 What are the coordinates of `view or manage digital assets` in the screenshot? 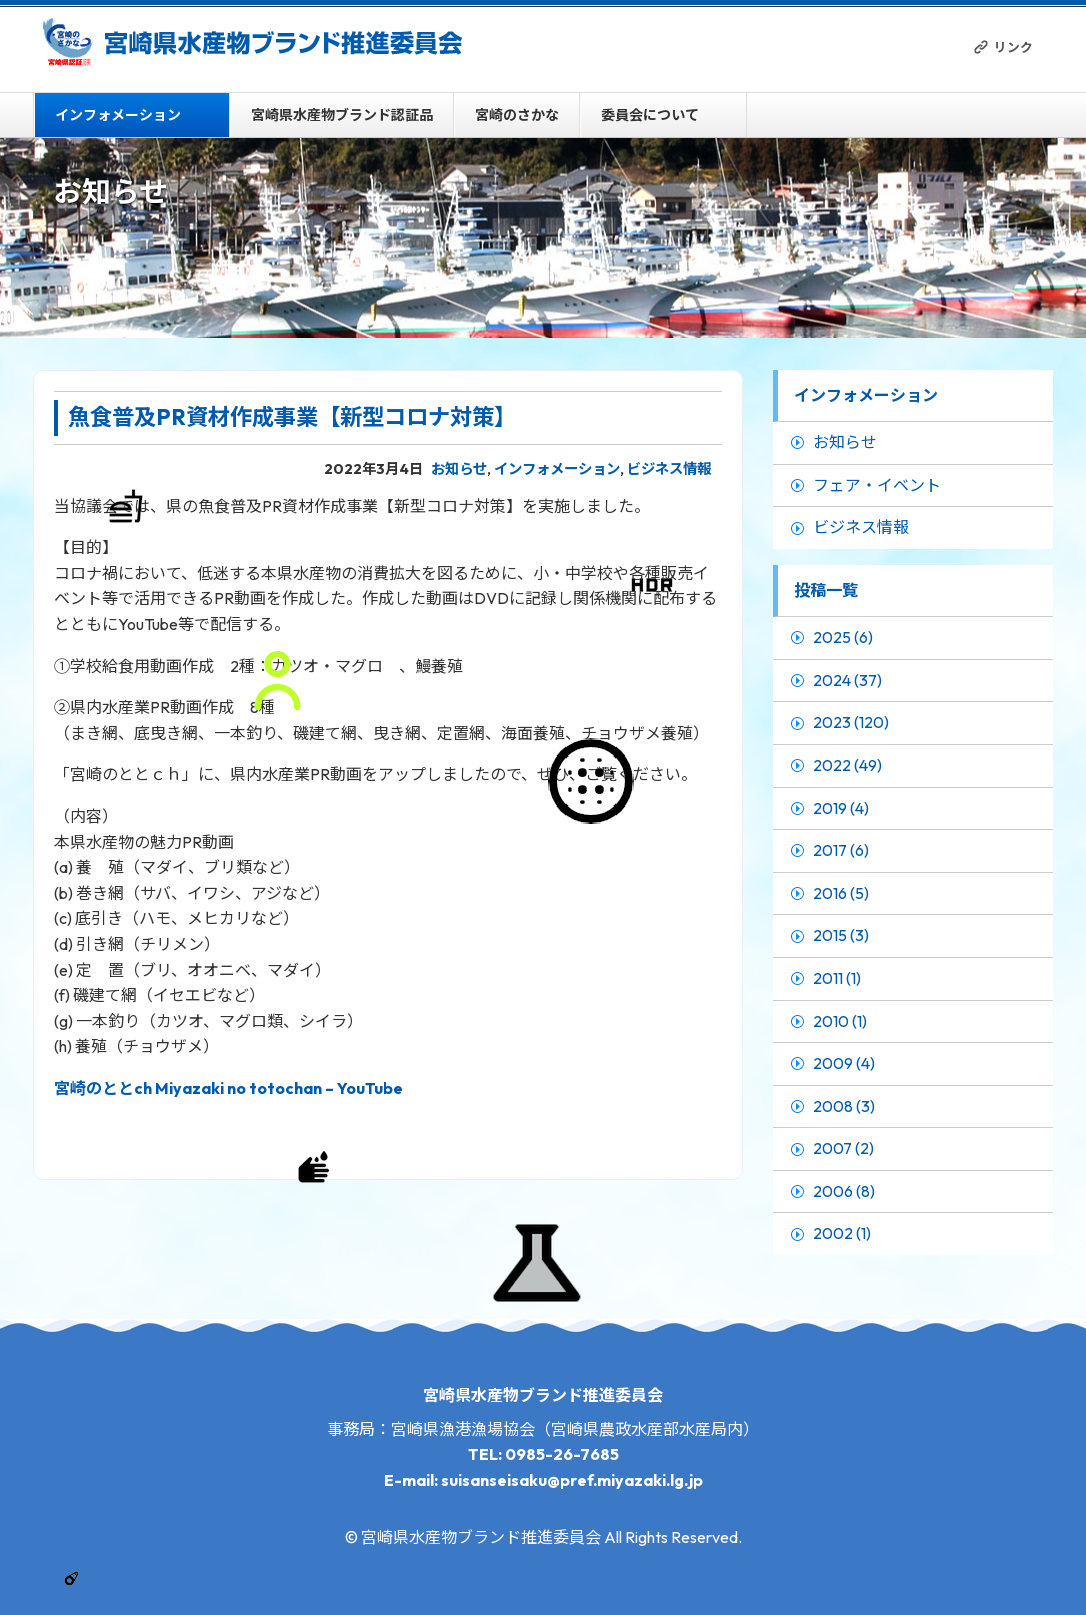 It's located at (71, 1578).